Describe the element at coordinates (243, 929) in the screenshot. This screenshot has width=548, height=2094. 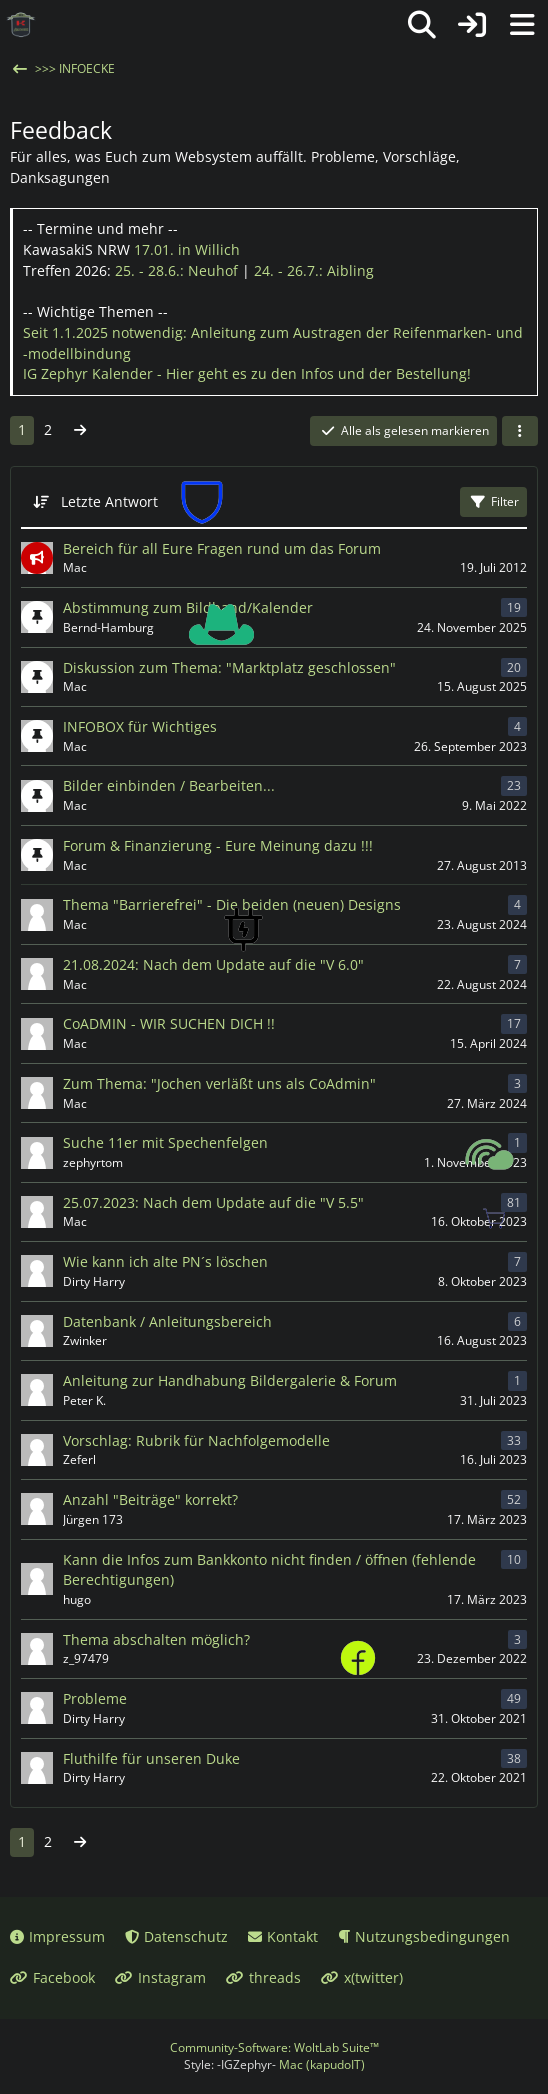
I see `device is currently charging` at that location.